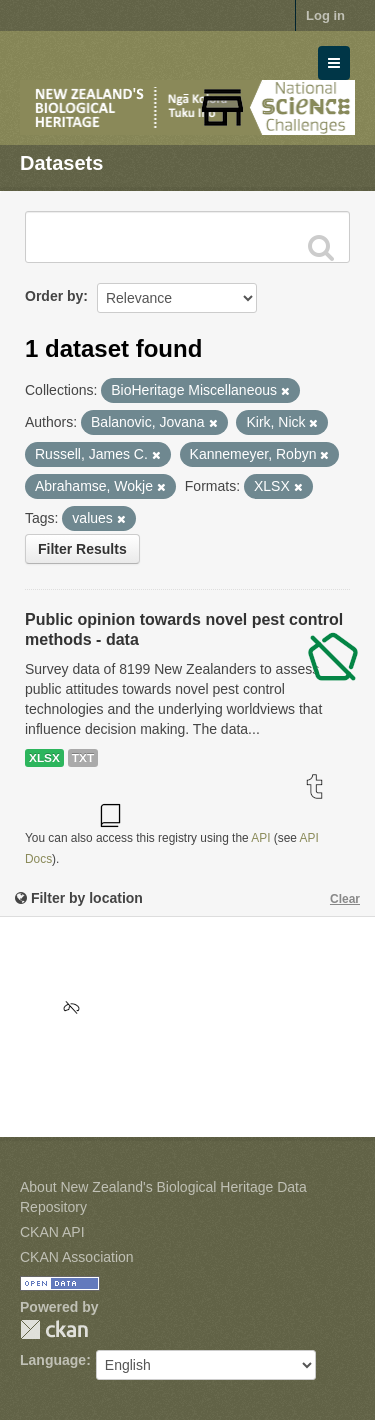 This screenshot has width=375, height=1420. Describe the element at coordinates (110, 815) in the screenshot. I see `open a book or reading view` at that location.